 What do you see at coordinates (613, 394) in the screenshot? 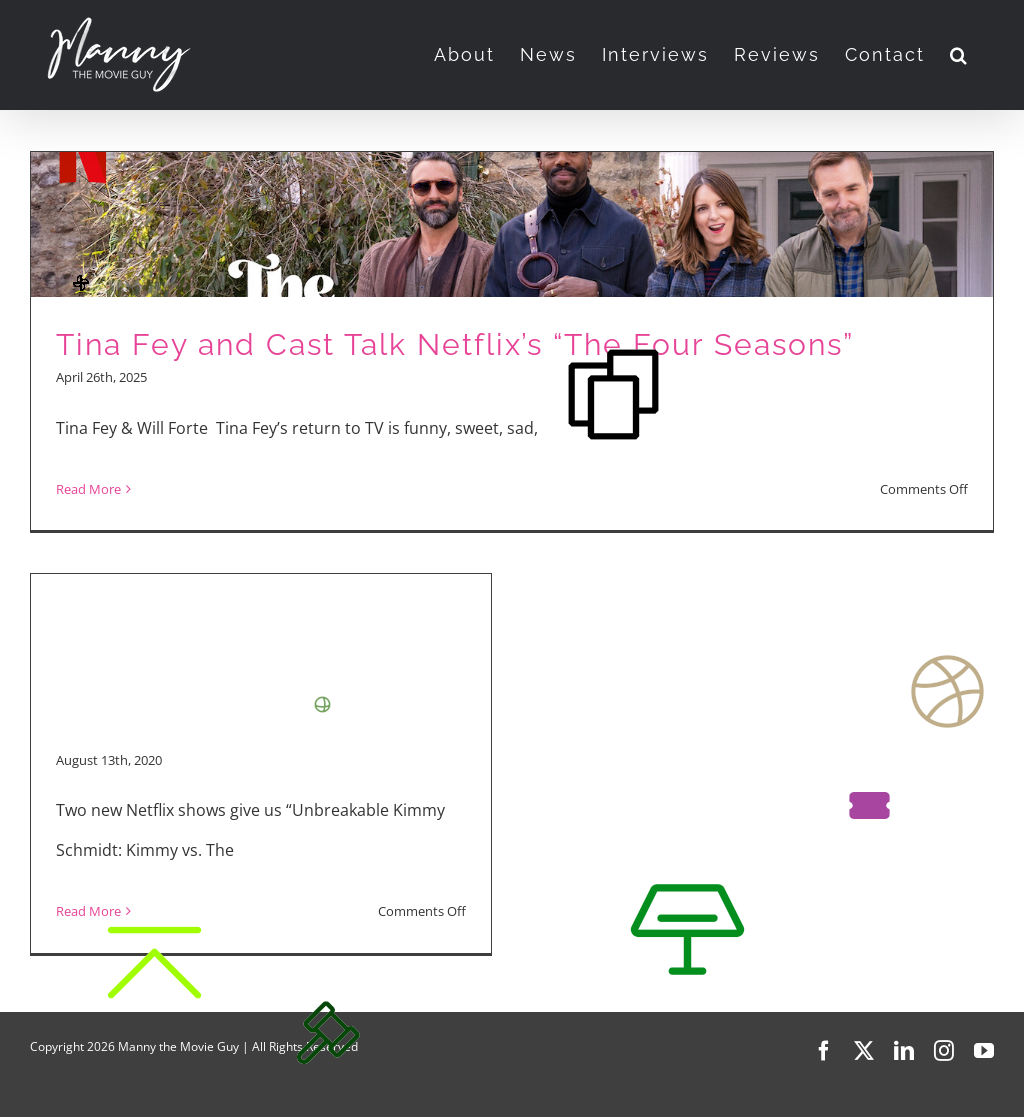
I see `view a collection of items` at bounding box center [613, 394].